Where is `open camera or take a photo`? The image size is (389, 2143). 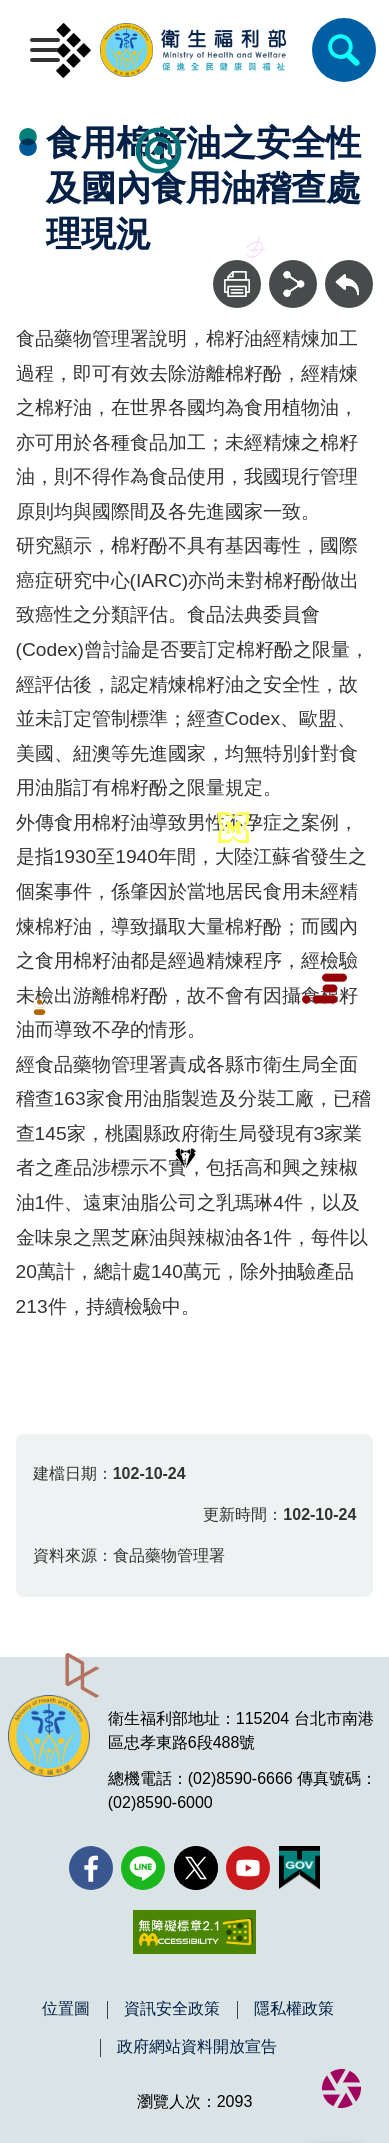 open camera or take a photo is located at coordinates (341, 2088).